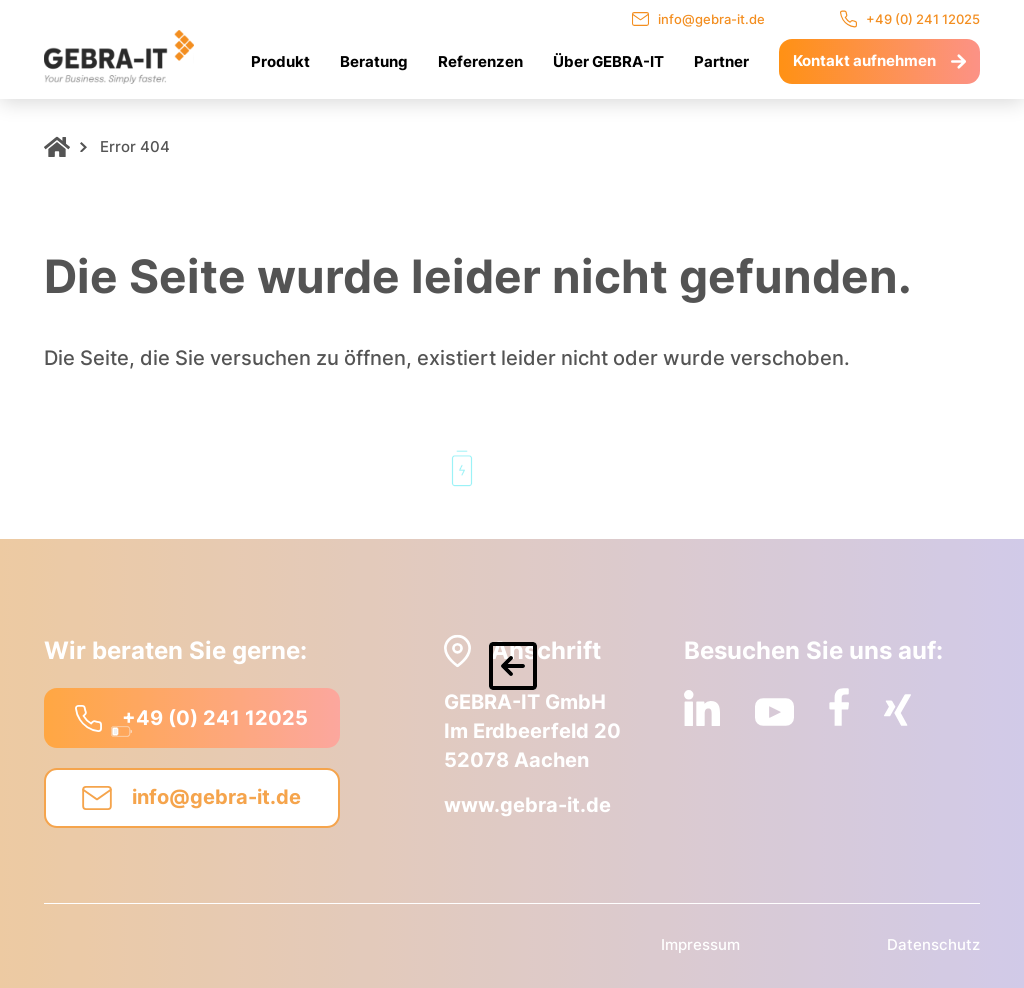  What do you see at coordinates (121, 731) in the screenshot?
I see `indicates battery level at 30%` at bounding box center [121, 731].